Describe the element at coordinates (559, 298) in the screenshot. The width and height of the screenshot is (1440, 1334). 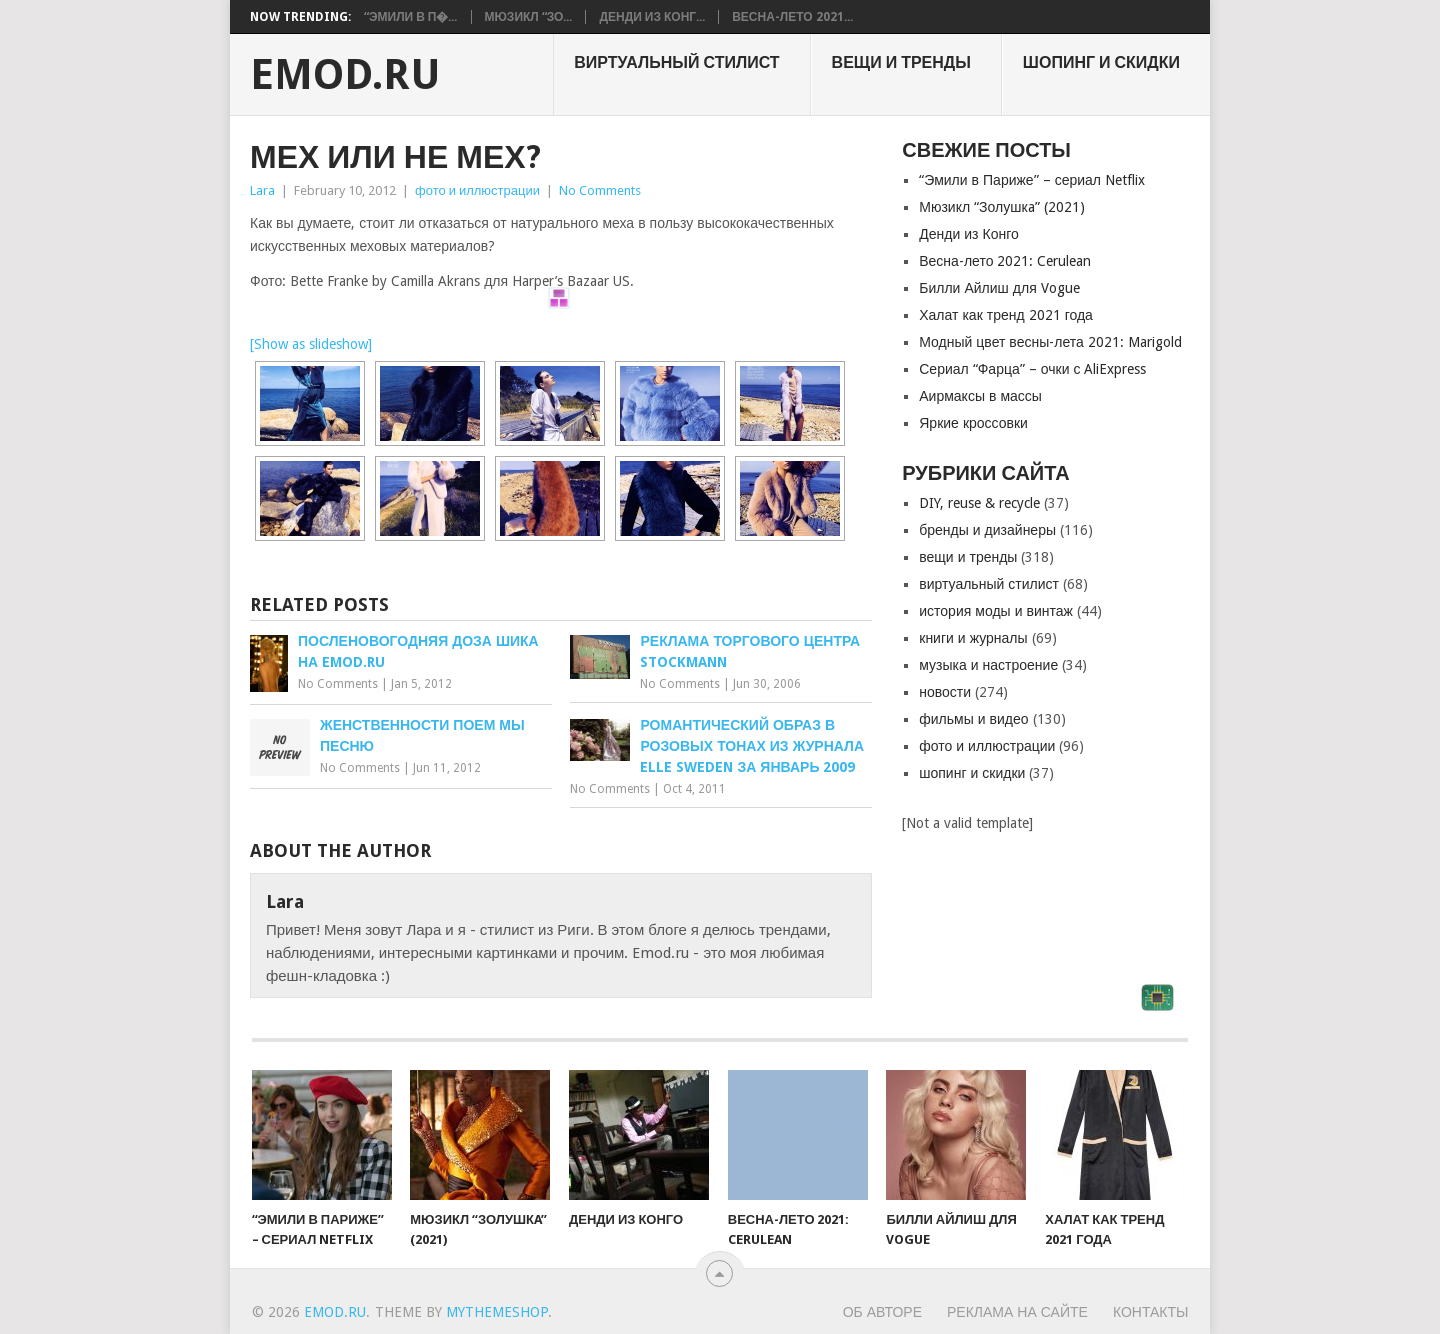
I see `select all items in the current view` at that location.